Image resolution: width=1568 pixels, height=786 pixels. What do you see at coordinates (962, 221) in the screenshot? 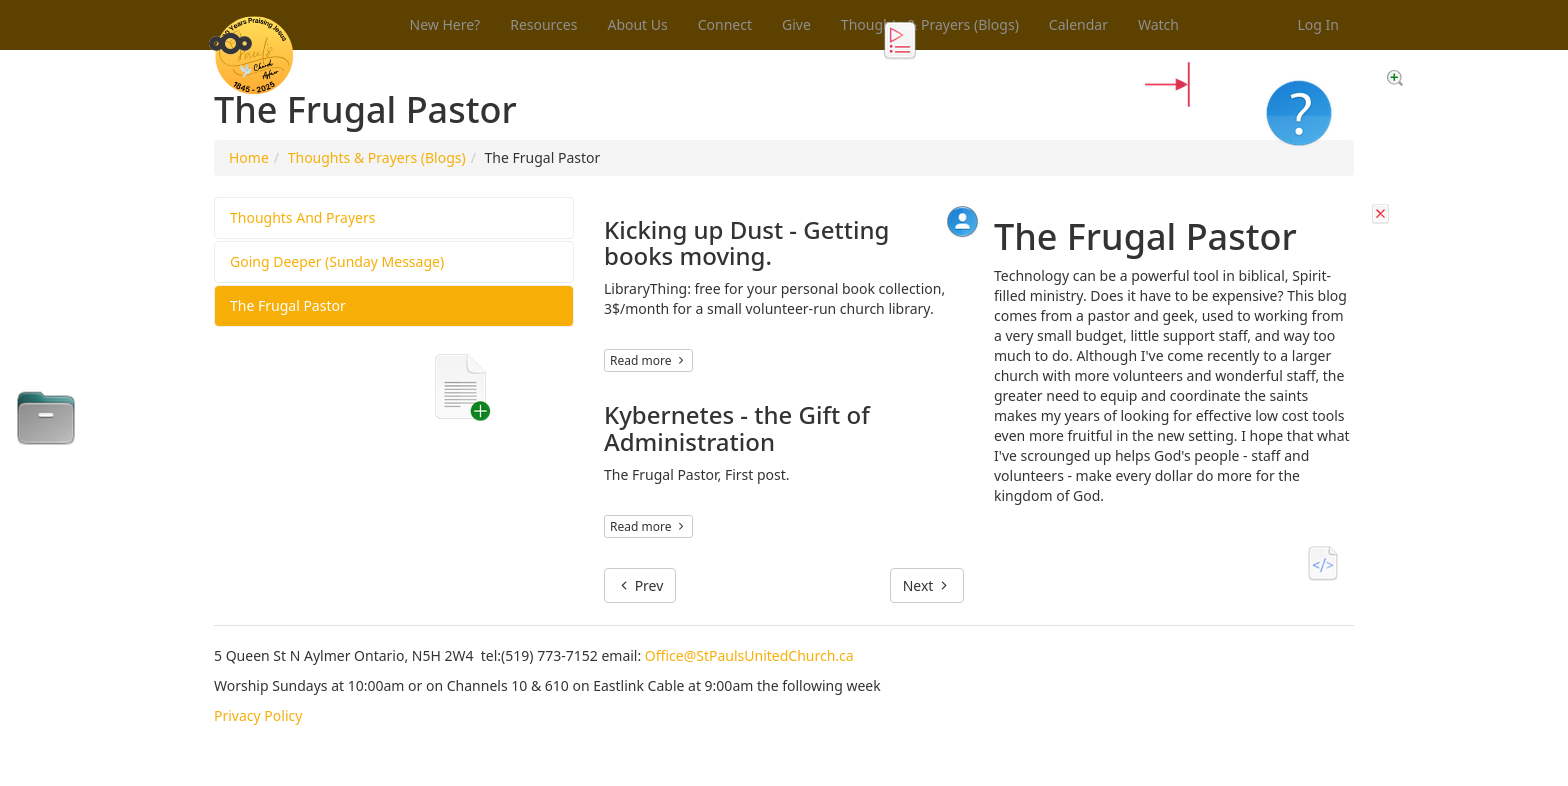
I see `default user profile avatar` at bounding box center [962, 221].